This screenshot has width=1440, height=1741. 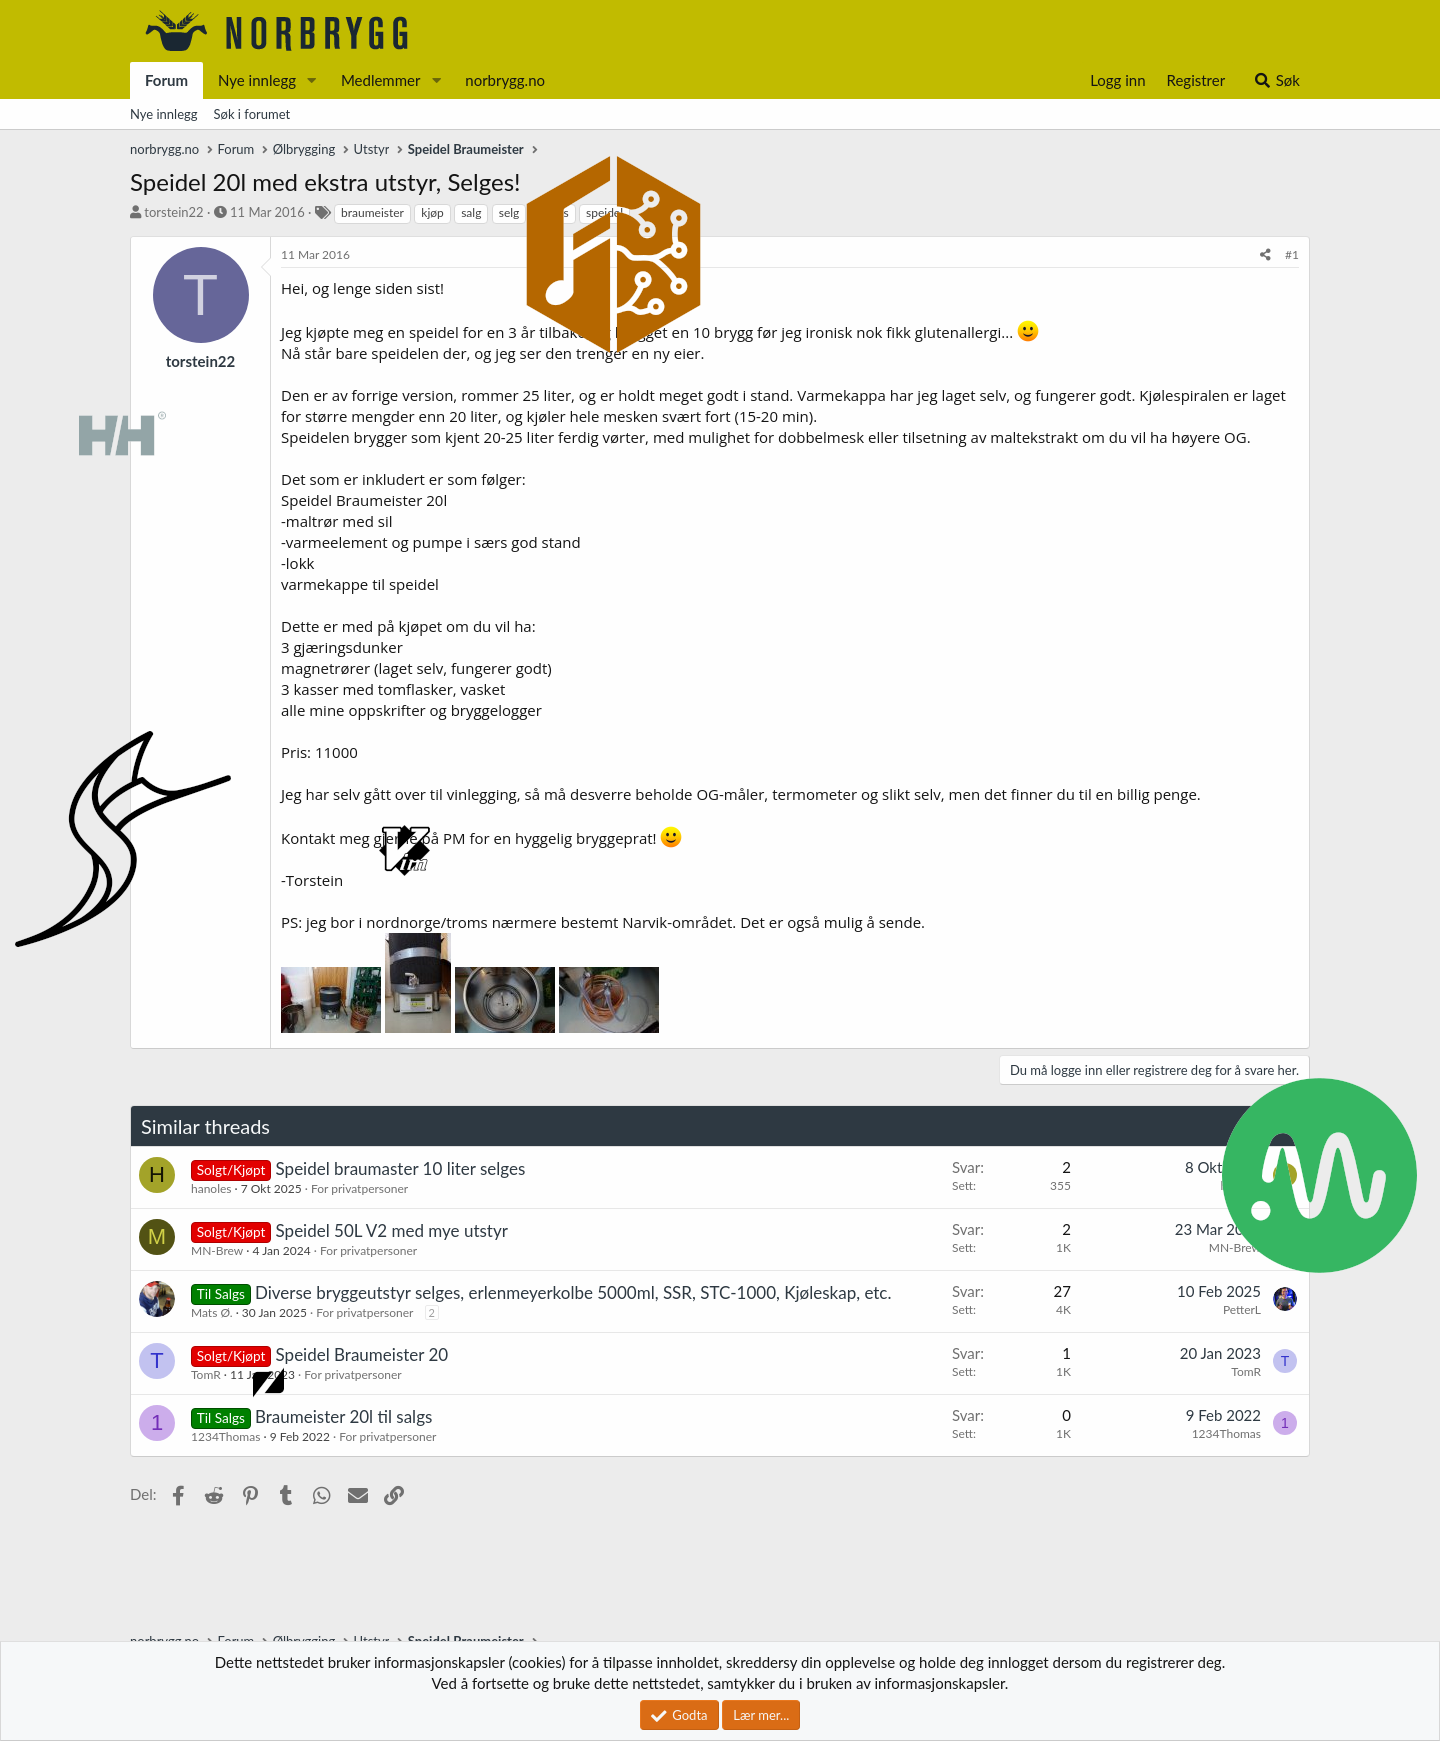 I want to click on zend framework official logo, so click(x=268, y=1382).